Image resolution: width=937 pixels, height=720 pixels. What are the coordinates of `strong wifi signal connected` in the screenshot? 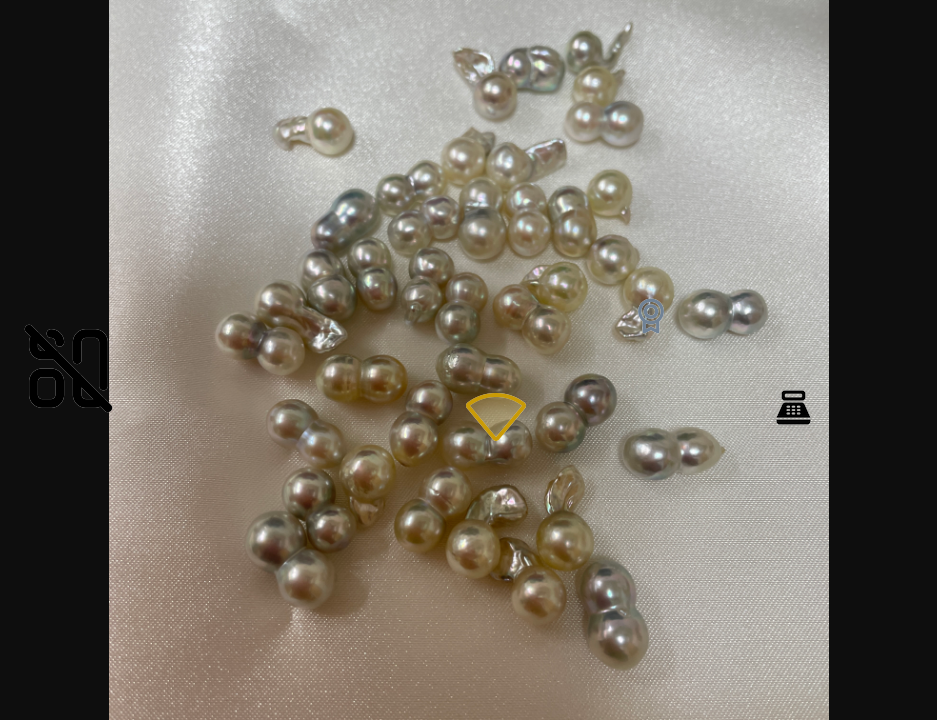 It's located at (496, 417).